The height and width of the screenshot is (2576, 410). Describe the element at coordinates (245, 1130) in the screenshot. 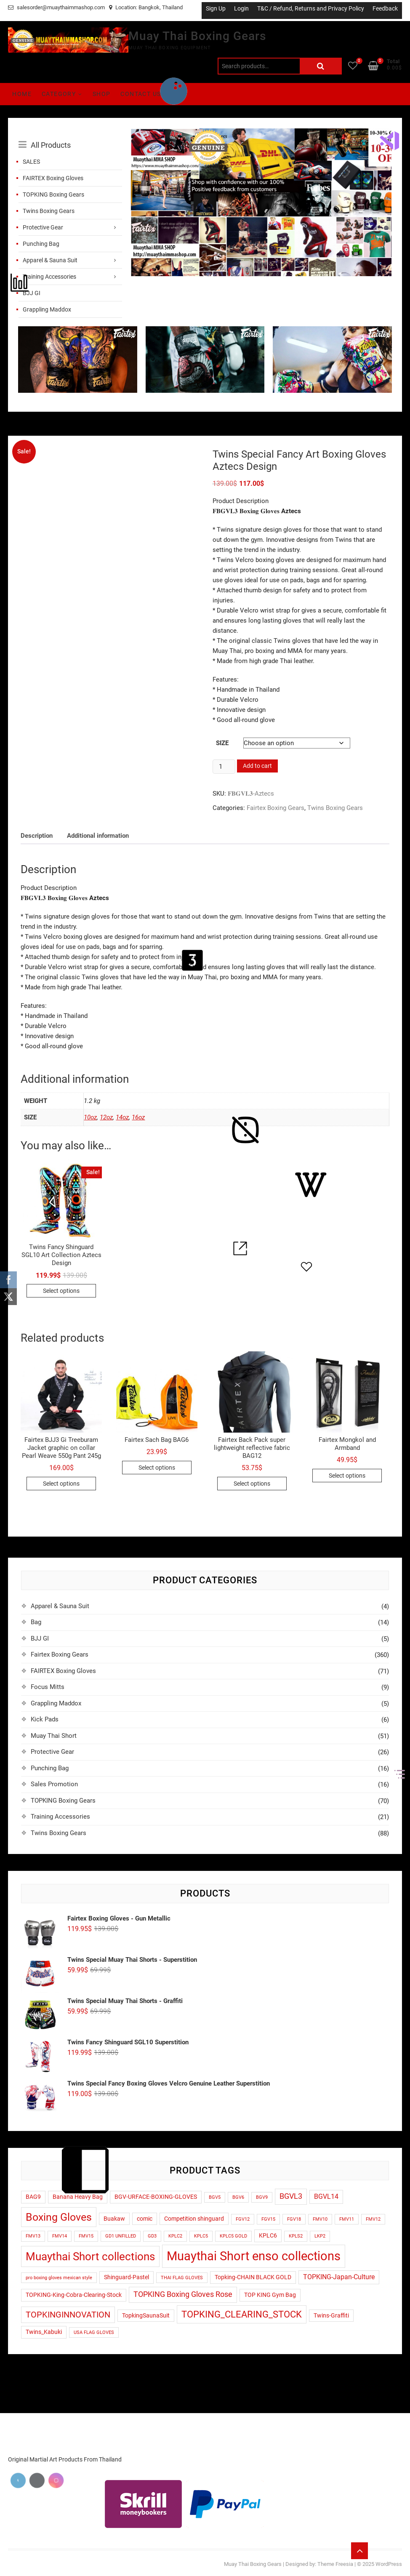

I see `disable or mute alert notifications` at that location.